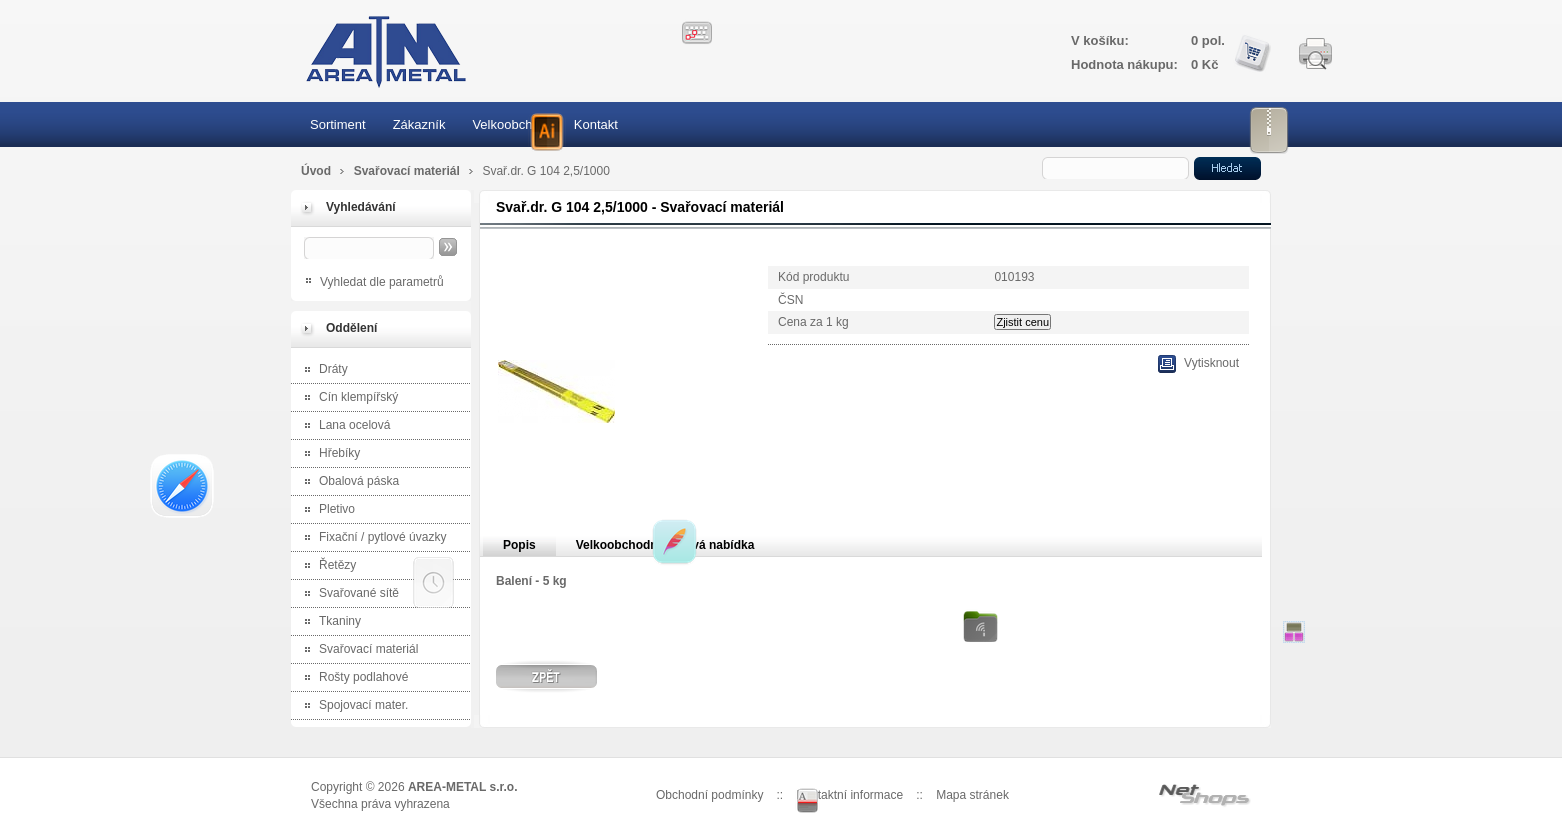  What do you see at coordinates (433, 582) in the screenshot?
I see `image is currently loading` at bounding box center [433, 582].